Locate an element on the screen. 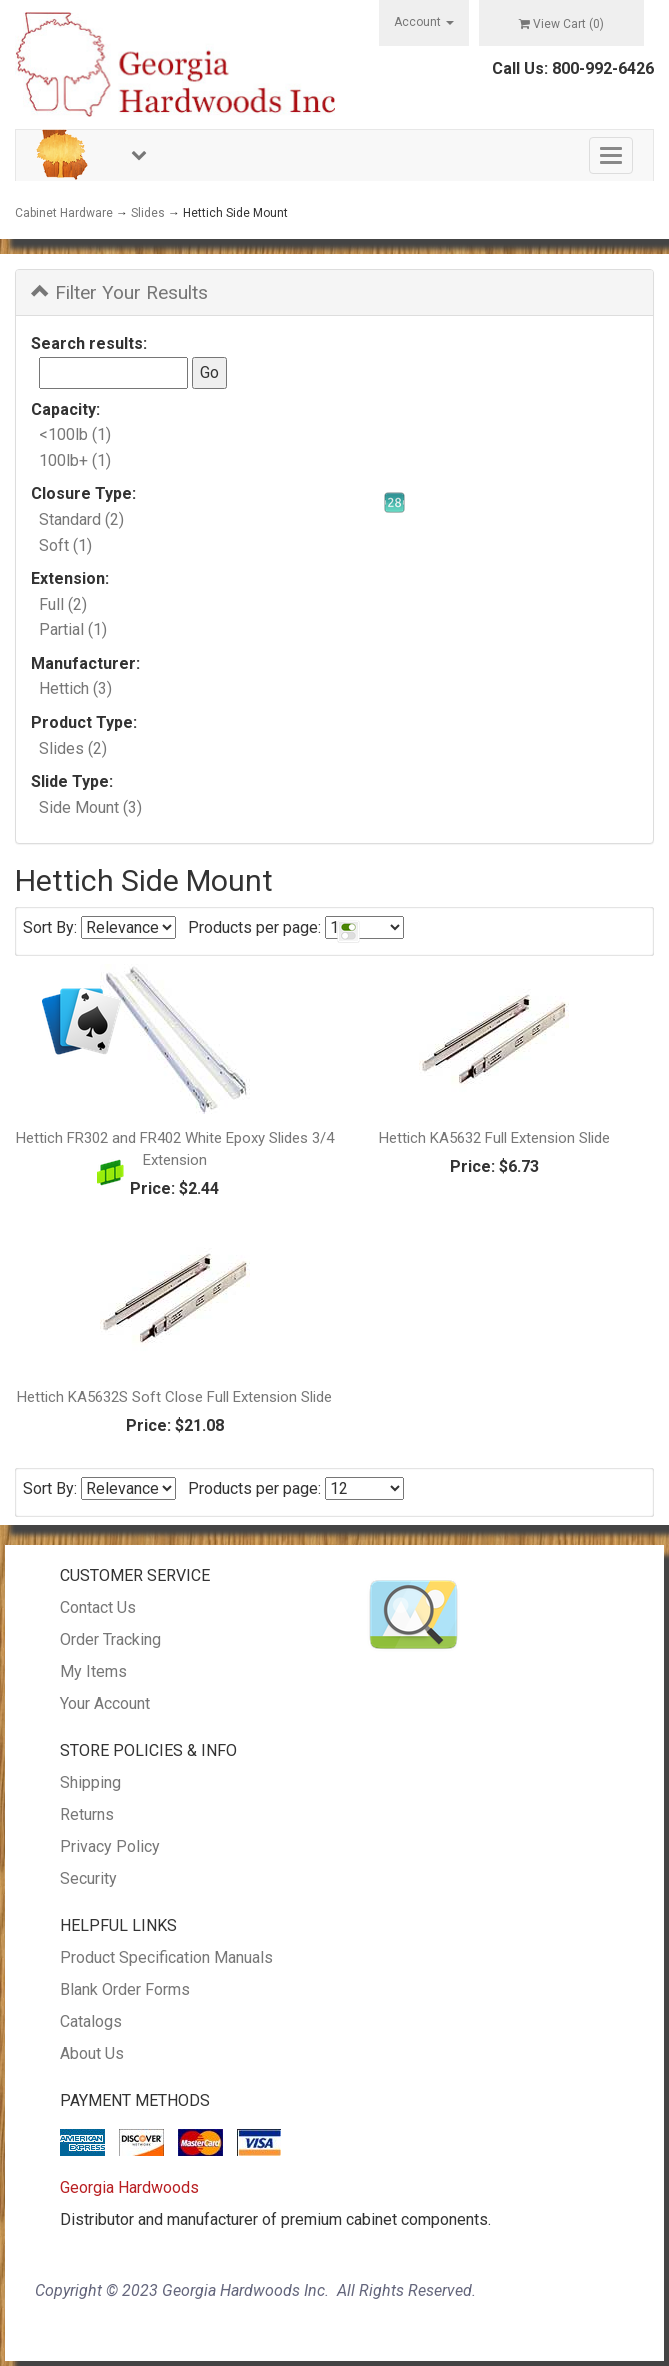  open xbox game bar is located at coordinates (110, 1172).